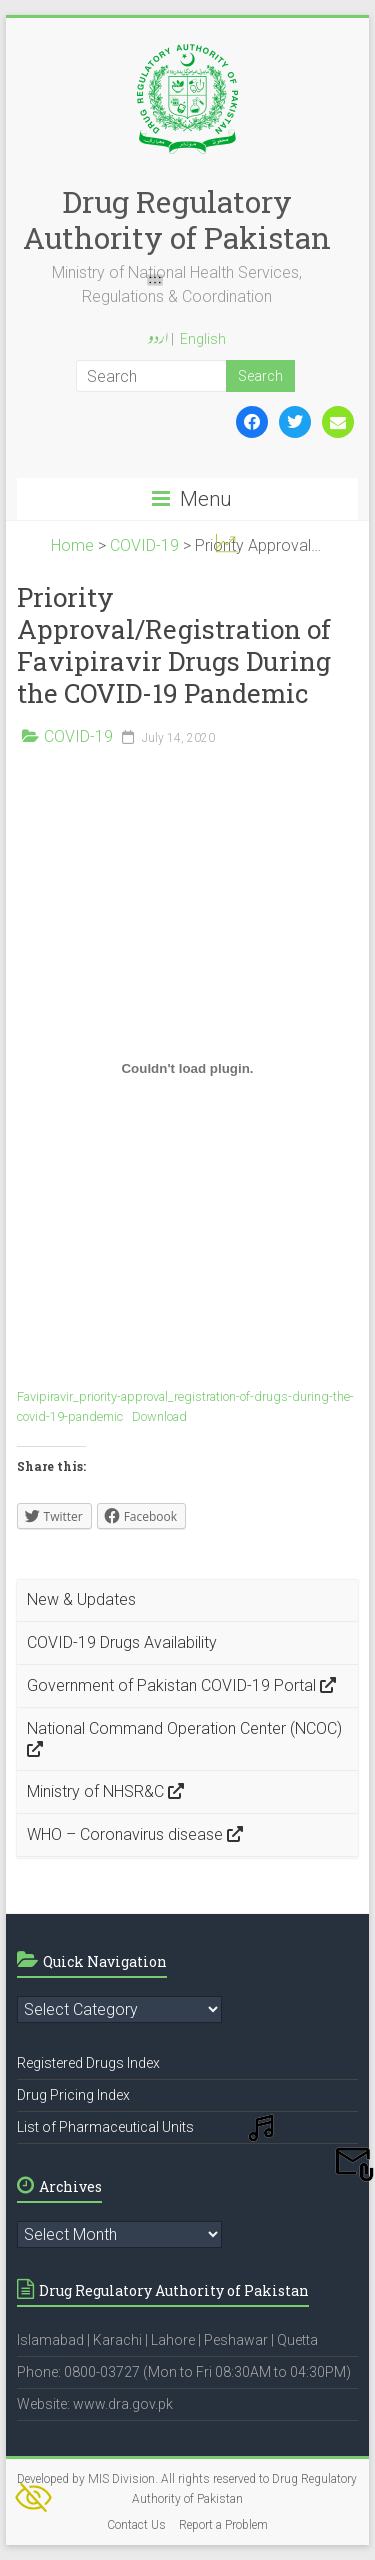  I want to click on hide password or sensitive content, so click(33, 2497).